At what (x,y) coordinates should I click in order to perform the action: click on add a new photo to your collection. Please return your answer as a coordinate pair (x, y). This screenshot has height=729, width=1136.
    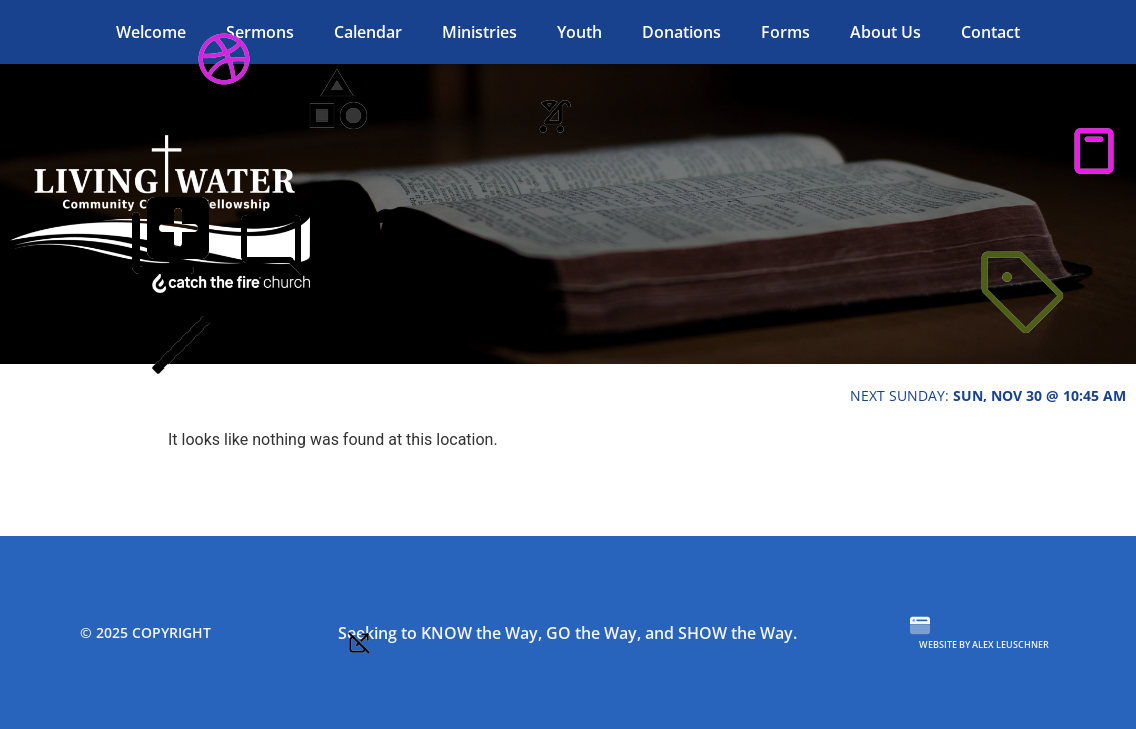
    Looking at the image, I should click on (170, 235).